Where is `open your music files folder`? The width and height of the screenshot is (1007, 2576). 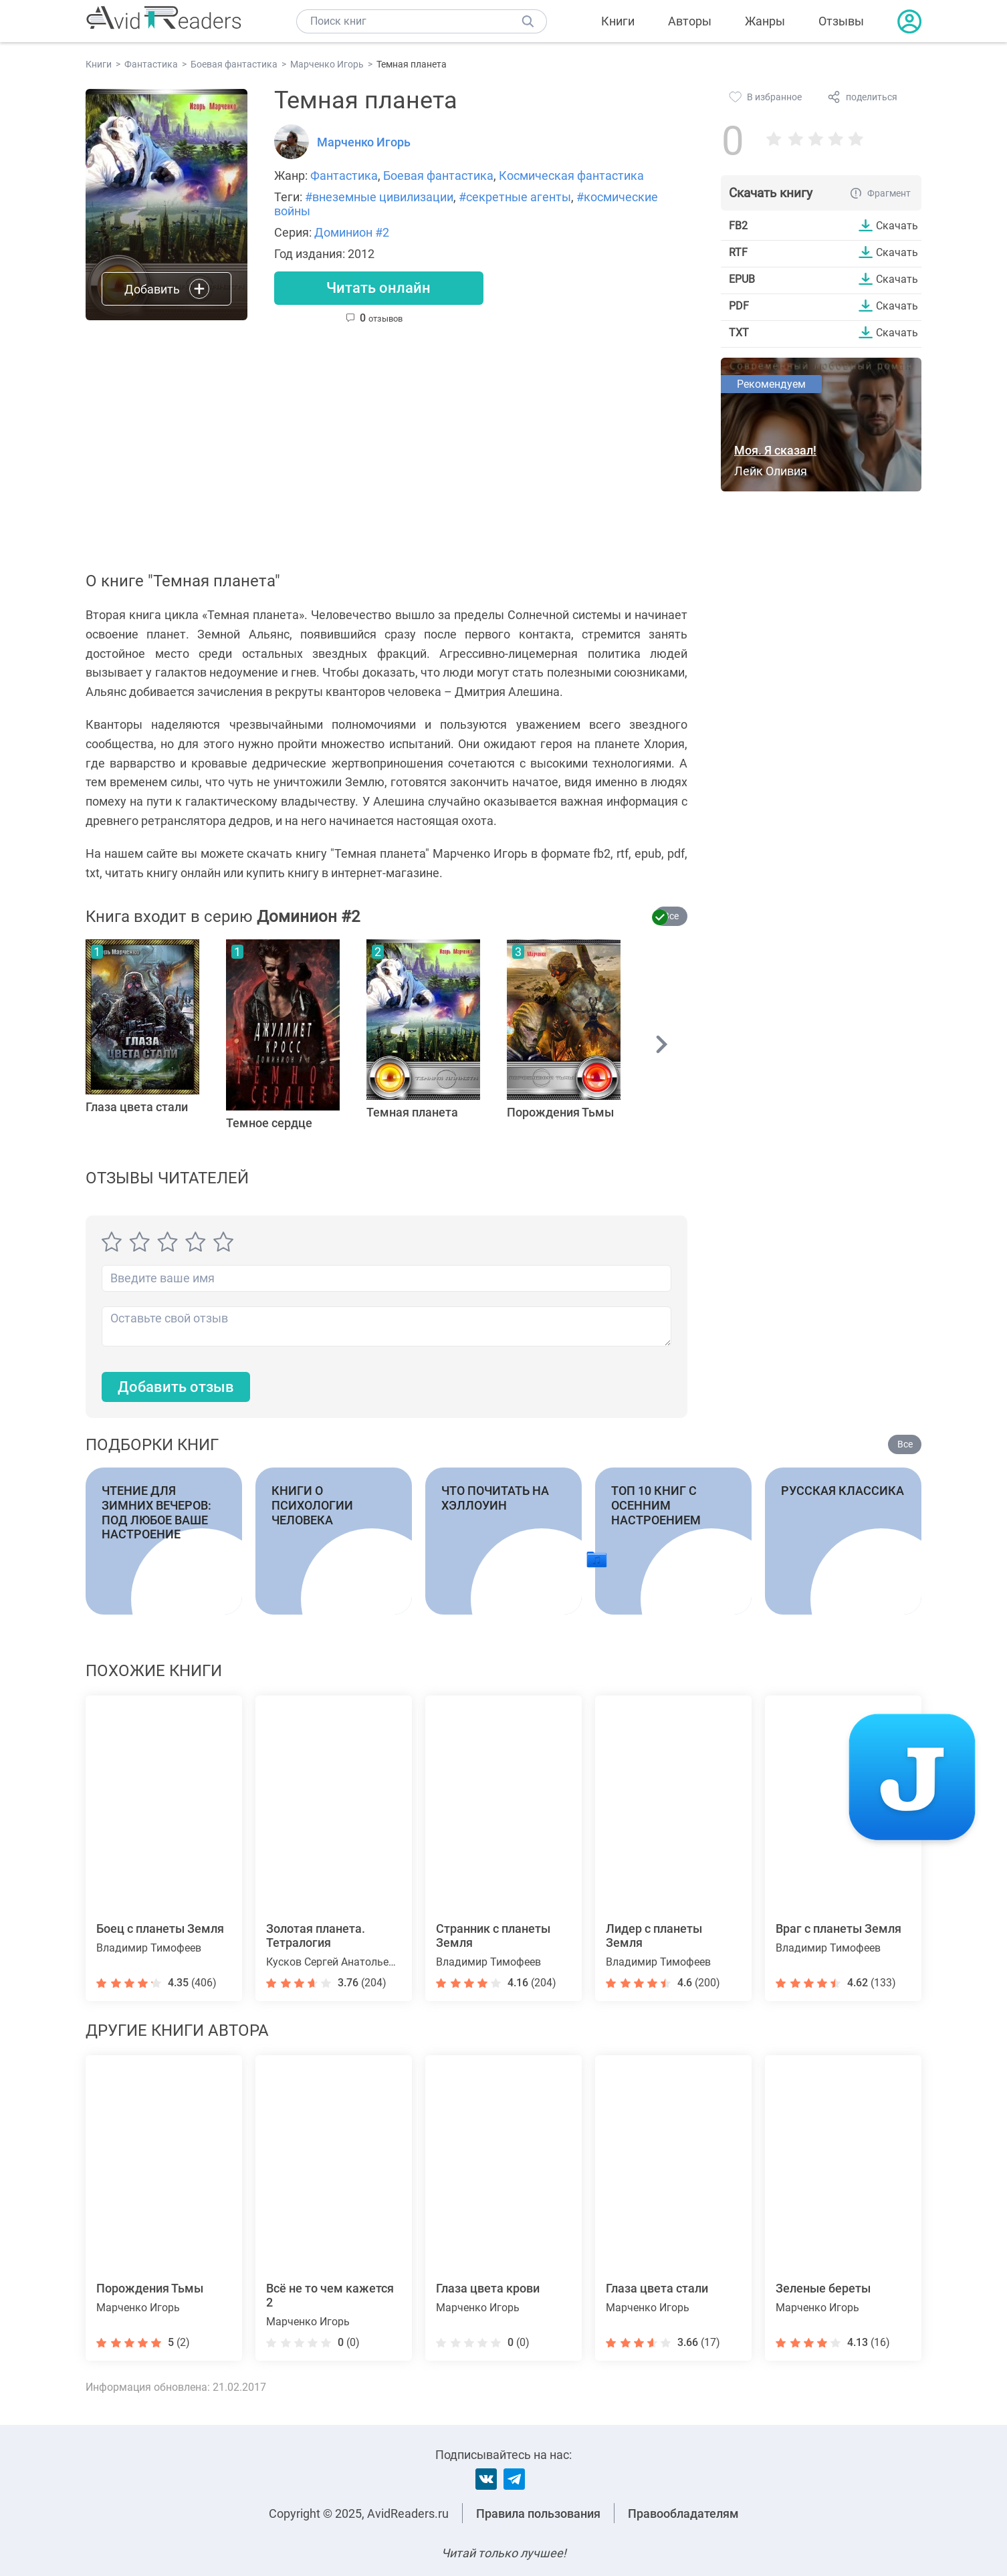 open your music files folder is located at coordinates (596, 1559).